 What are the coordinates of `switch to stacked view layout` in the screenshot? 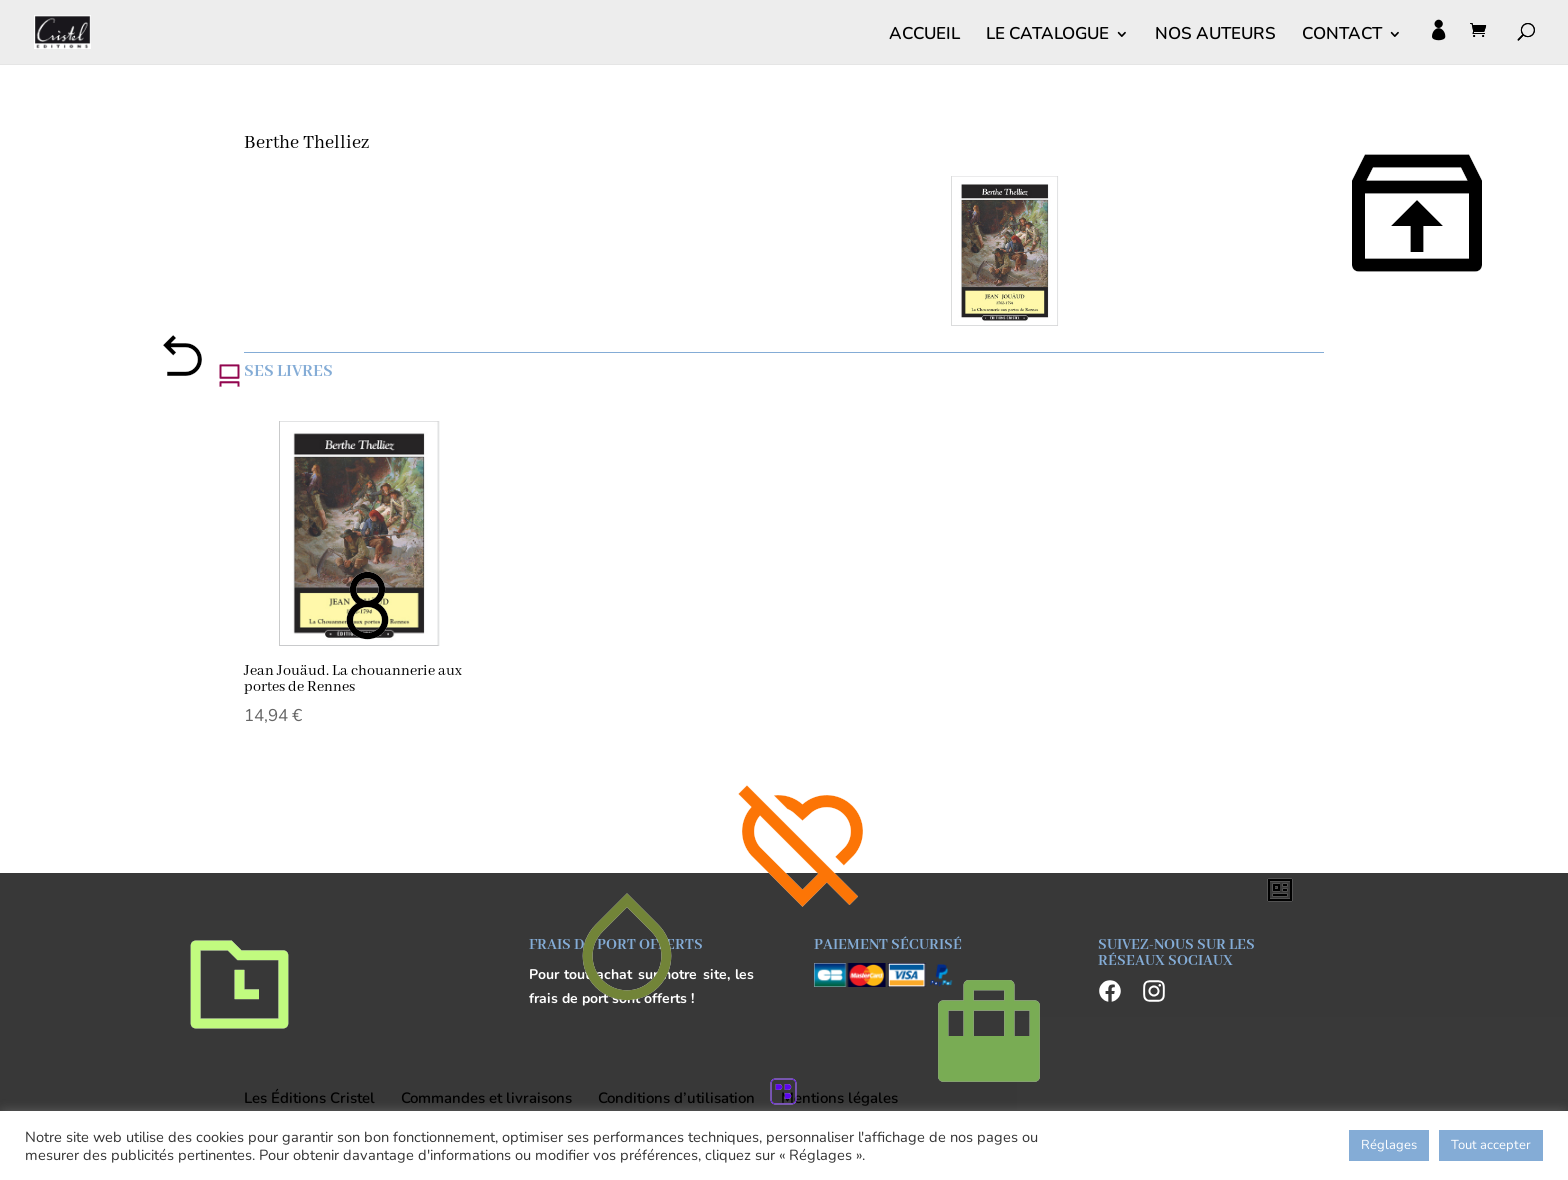 It's located at (229, 375).